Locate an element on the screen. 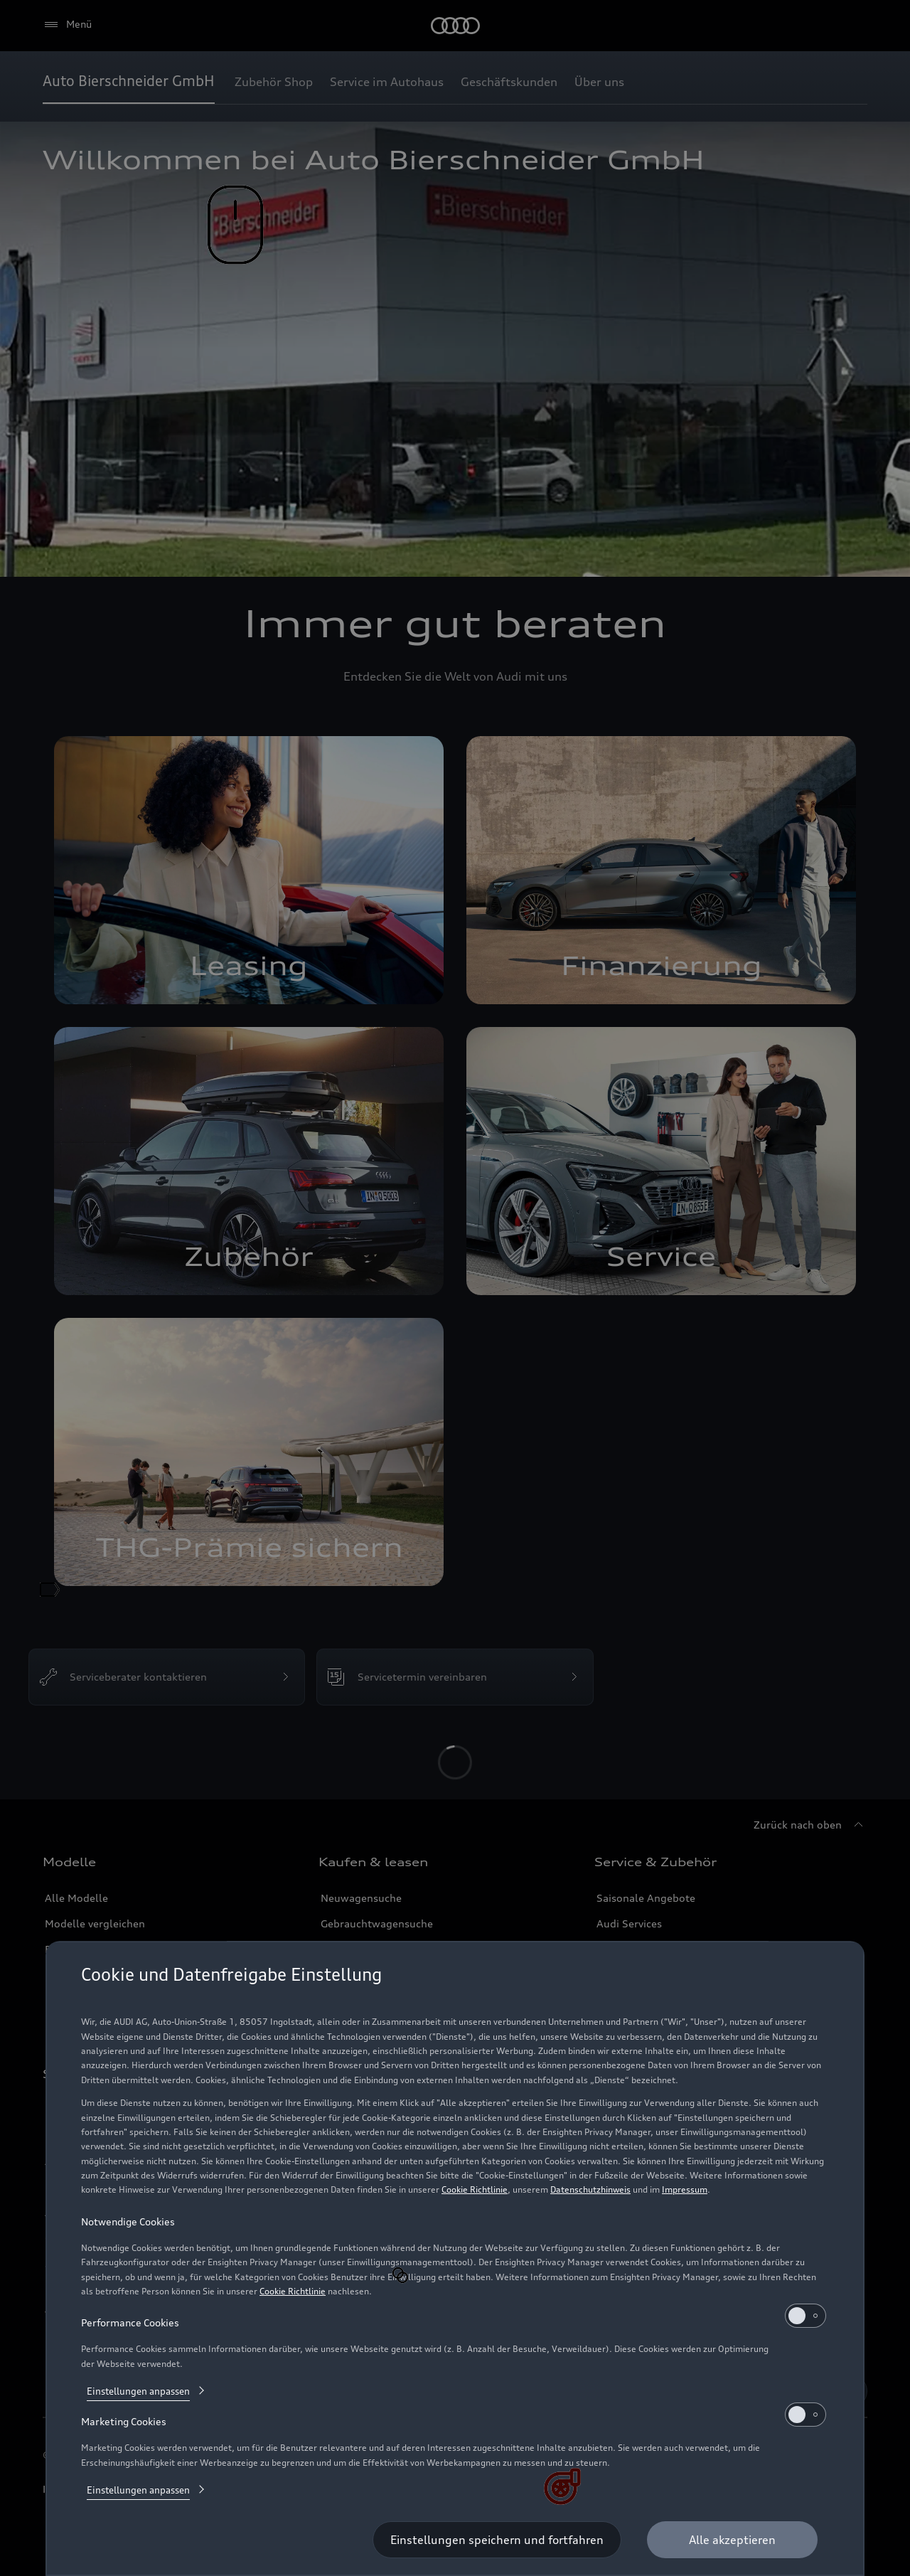  add a tag or label to an item is located at coordinates (49, 1590).